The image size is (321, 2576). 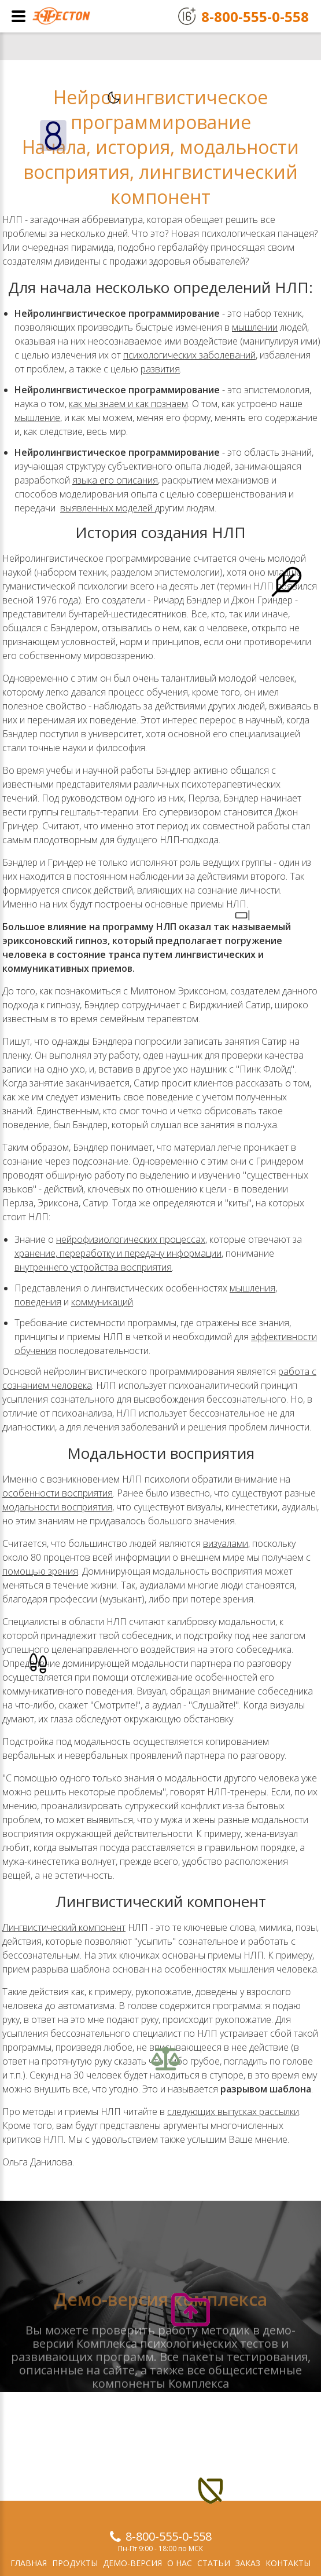 I want to click on upload files to this folder, so click(x=190, y=2310).